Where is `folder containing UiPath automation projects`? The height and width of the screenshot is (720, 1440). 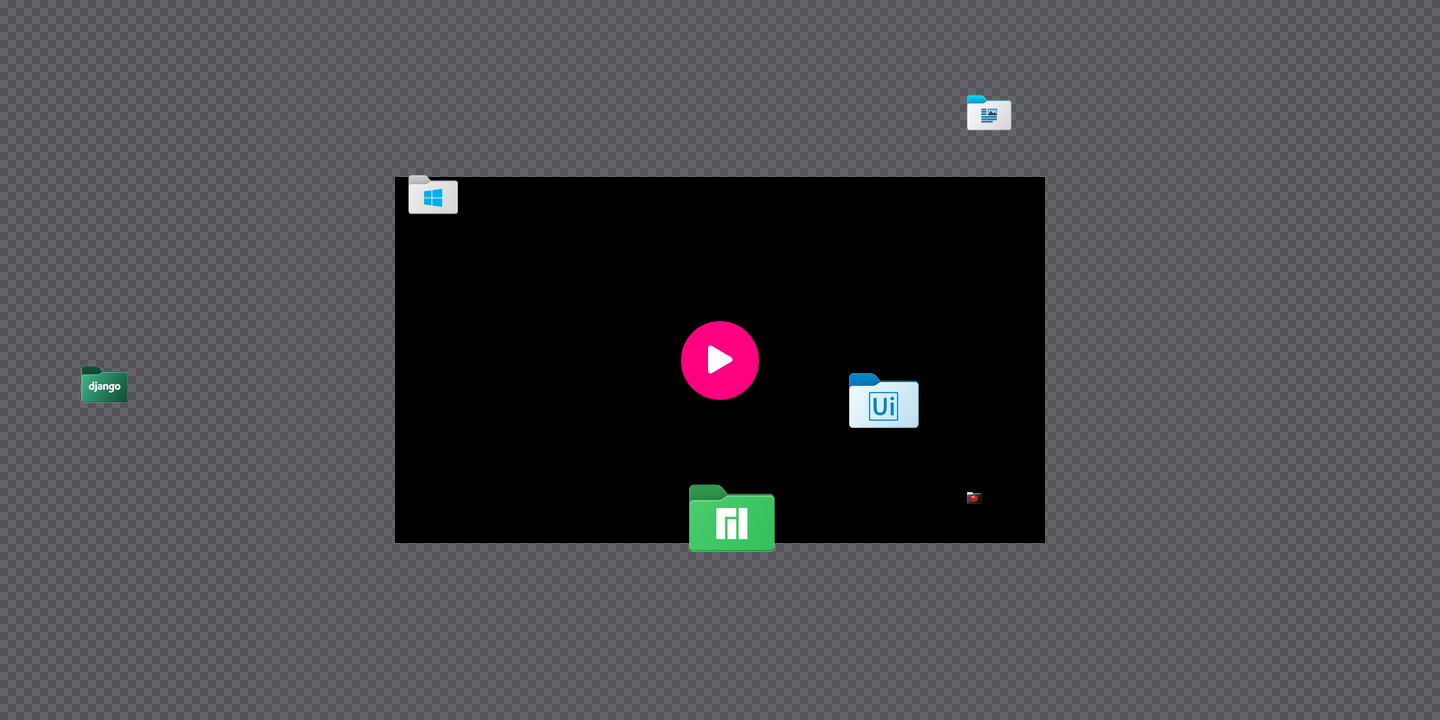
folder containing UiPath automation projects is located at coordinates (883, 402).